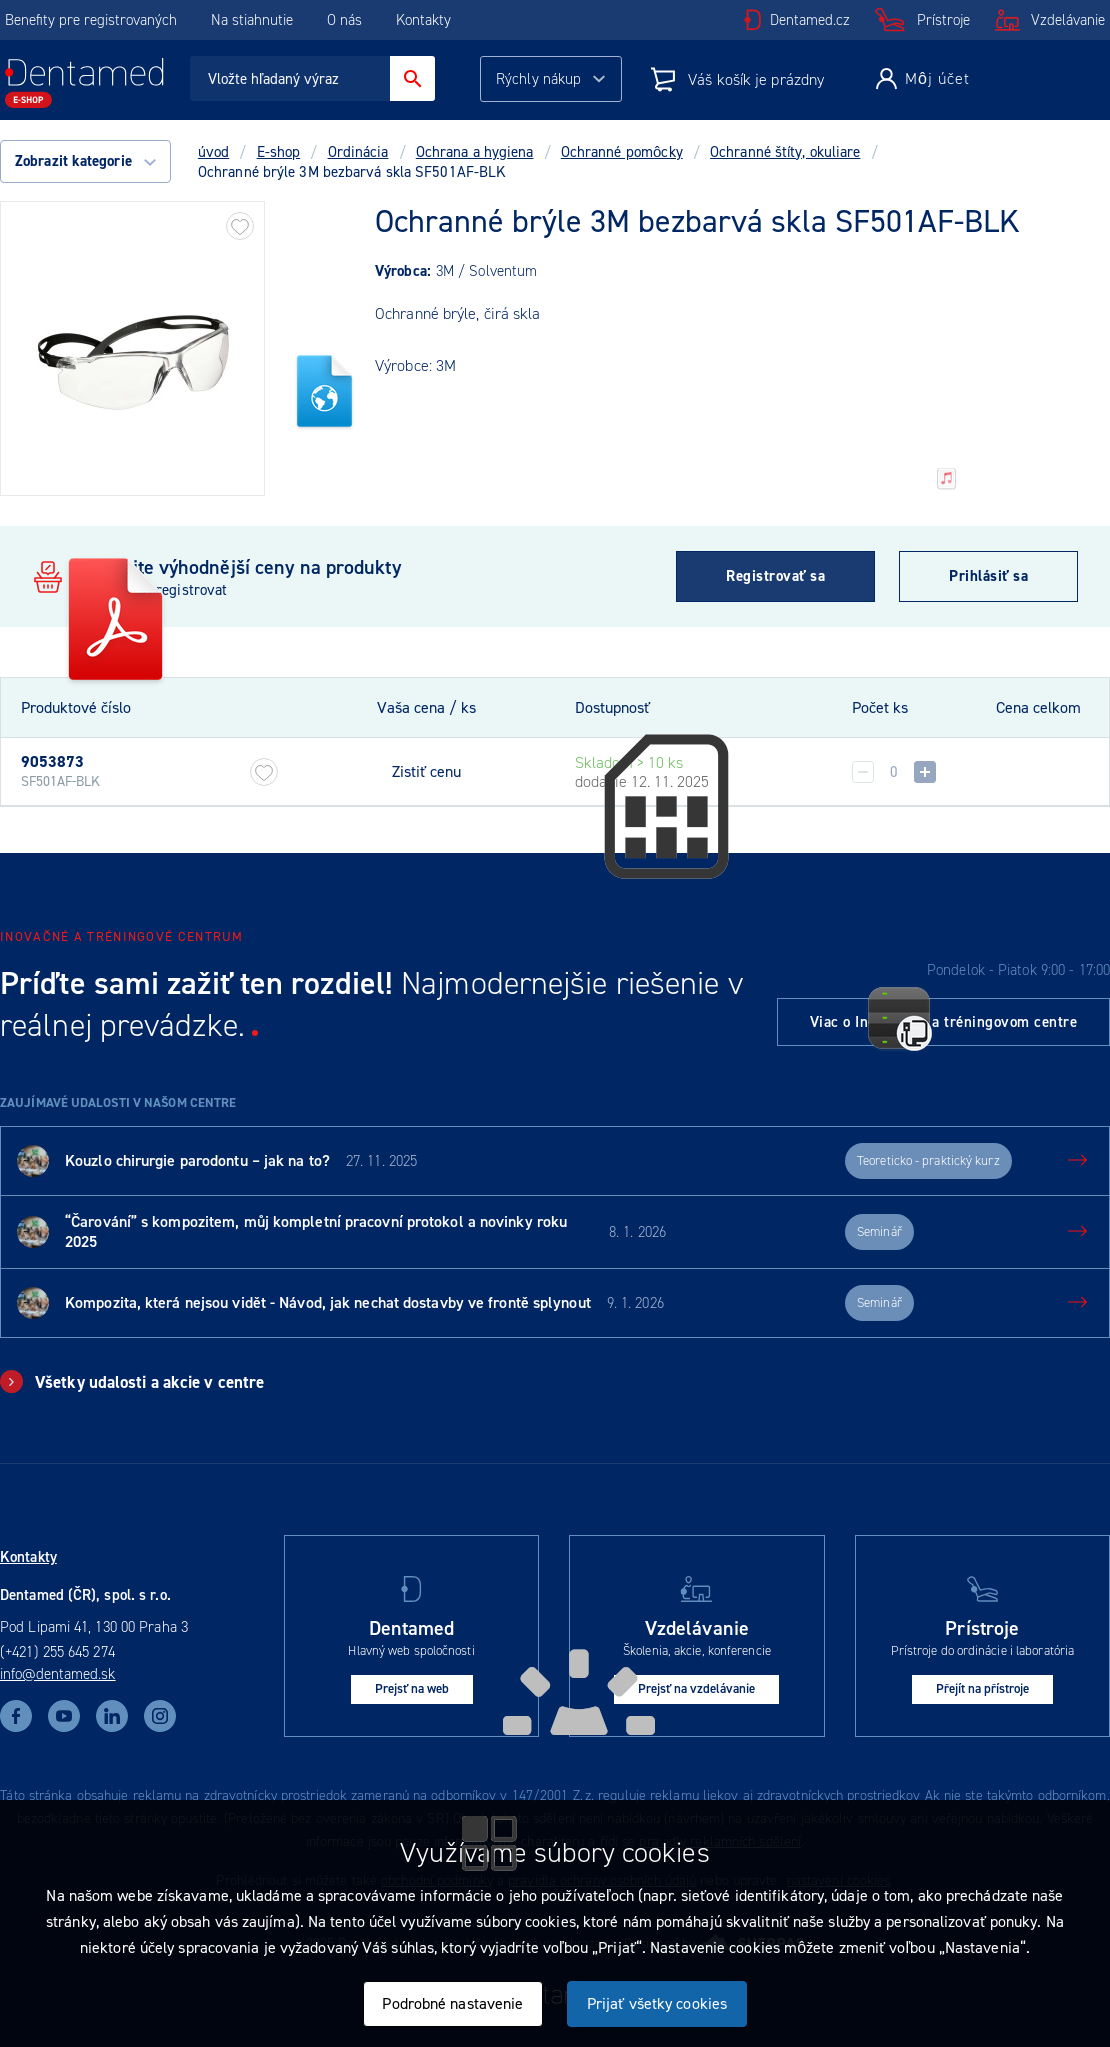 The height and width of the screenshot is (2047, 1110). Describe the element at coordinates (579, 1697) in the screenshot. I see `adjust keyboard backlight brightness` at that location.